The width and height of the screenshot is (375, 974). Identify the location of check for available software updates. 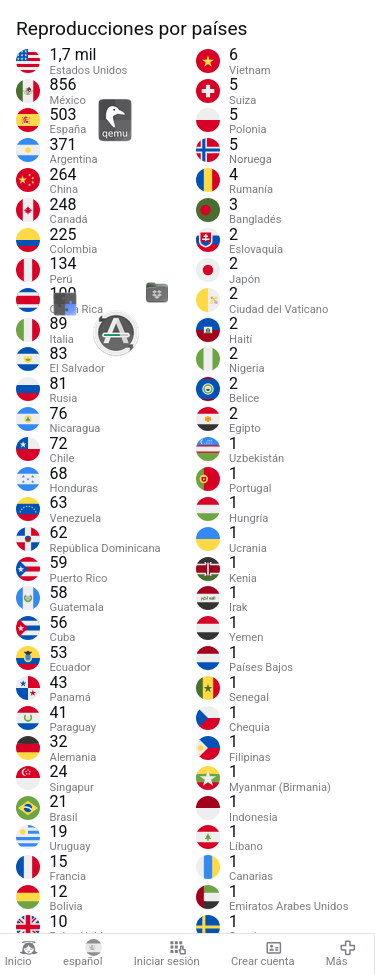
(116, 333).